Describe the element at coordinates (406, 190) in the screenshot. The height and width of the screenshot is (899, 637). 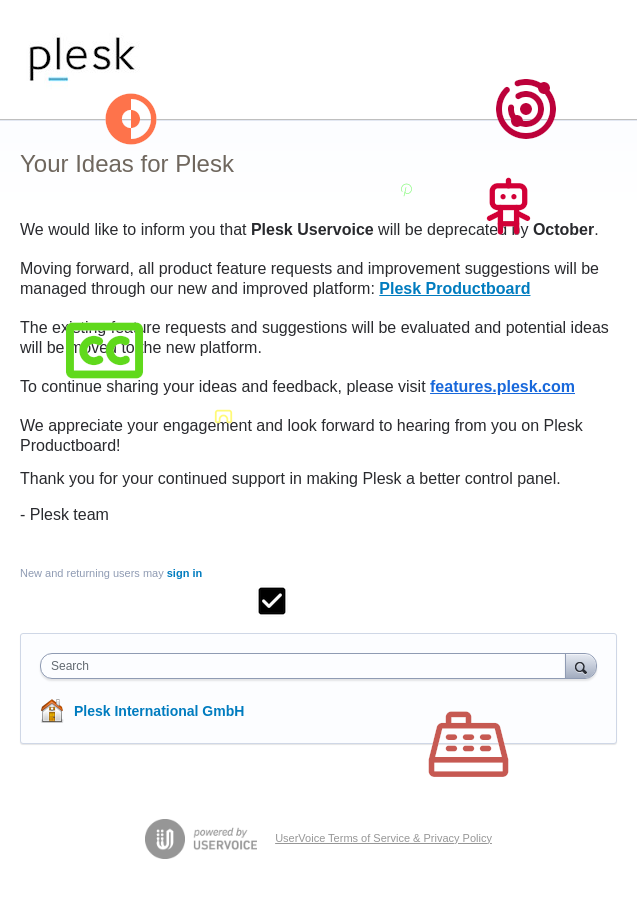
I see `open Pinterest app` at that location.